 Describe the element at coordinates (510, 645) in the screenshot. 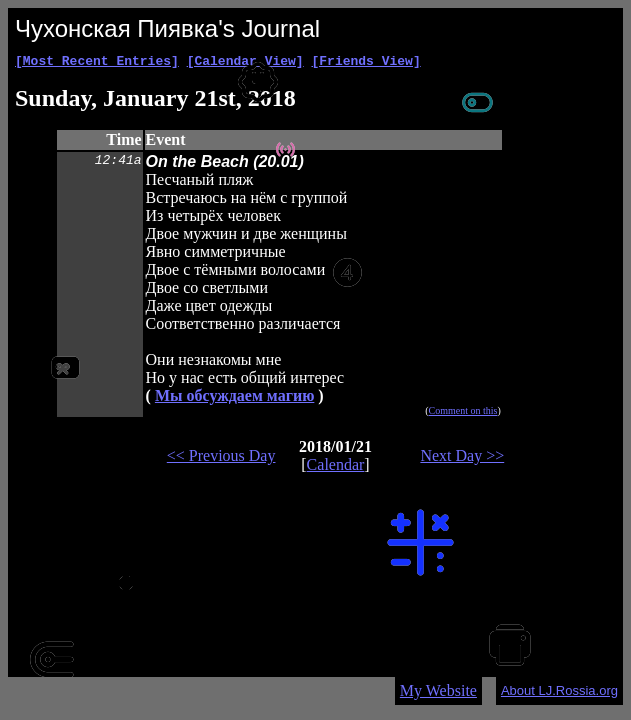

I see `print this document` at that location.